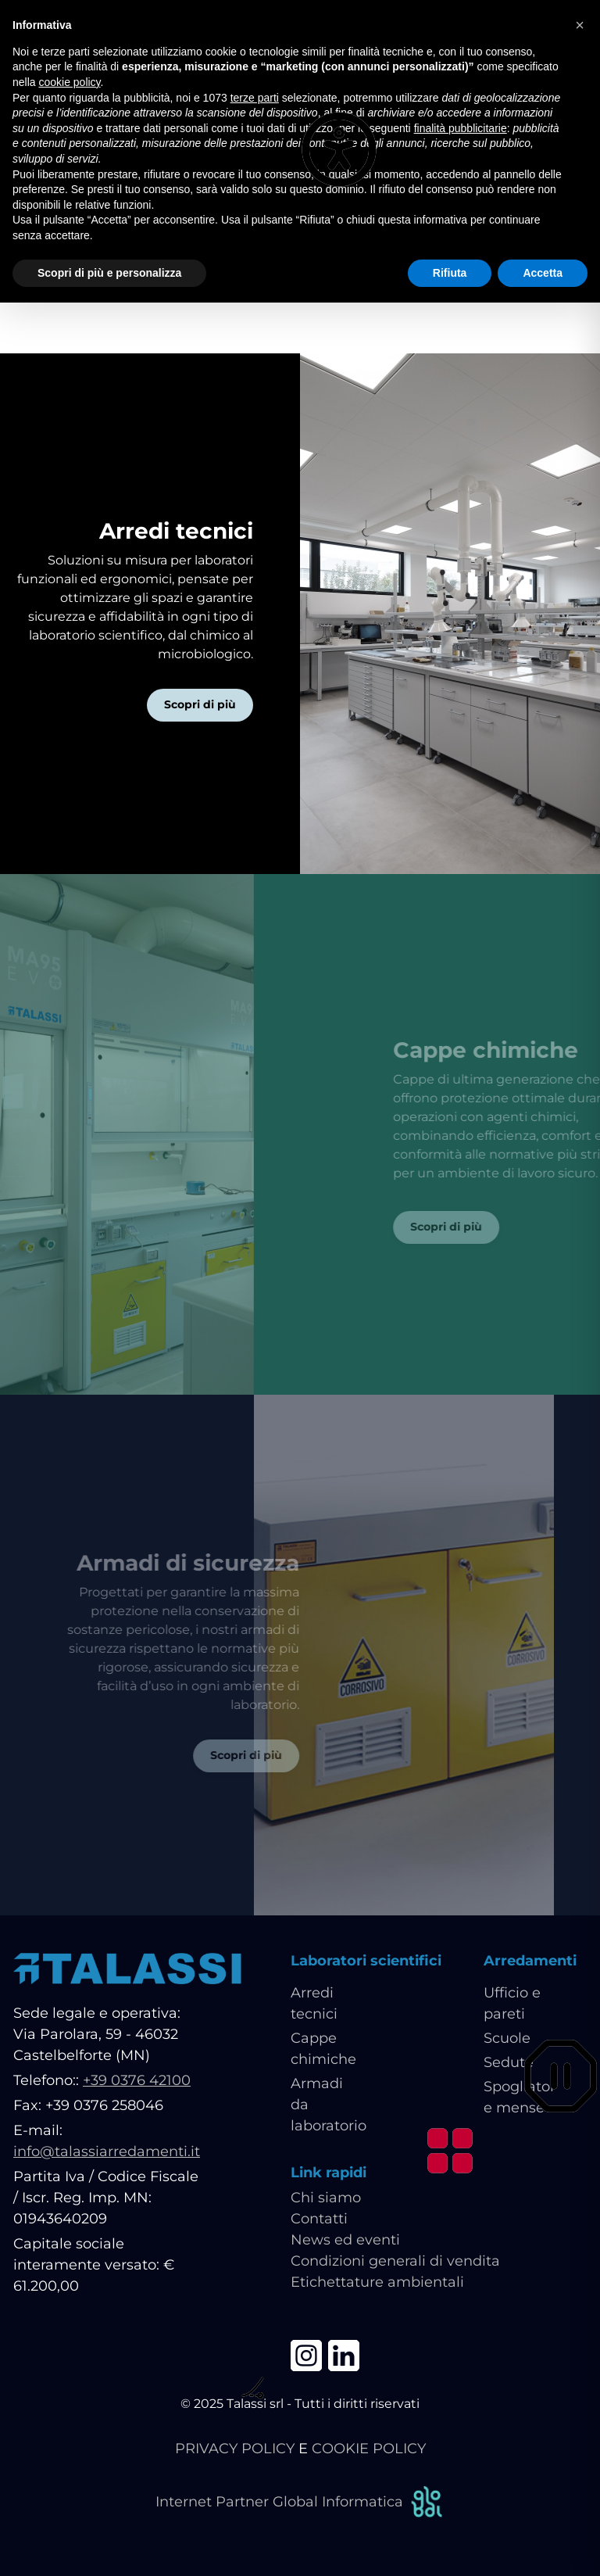  What do you see at coordinates (252, 2388) in the screenshot?
I see `adjust animation easing curve` at bounding box center [252, 2388].